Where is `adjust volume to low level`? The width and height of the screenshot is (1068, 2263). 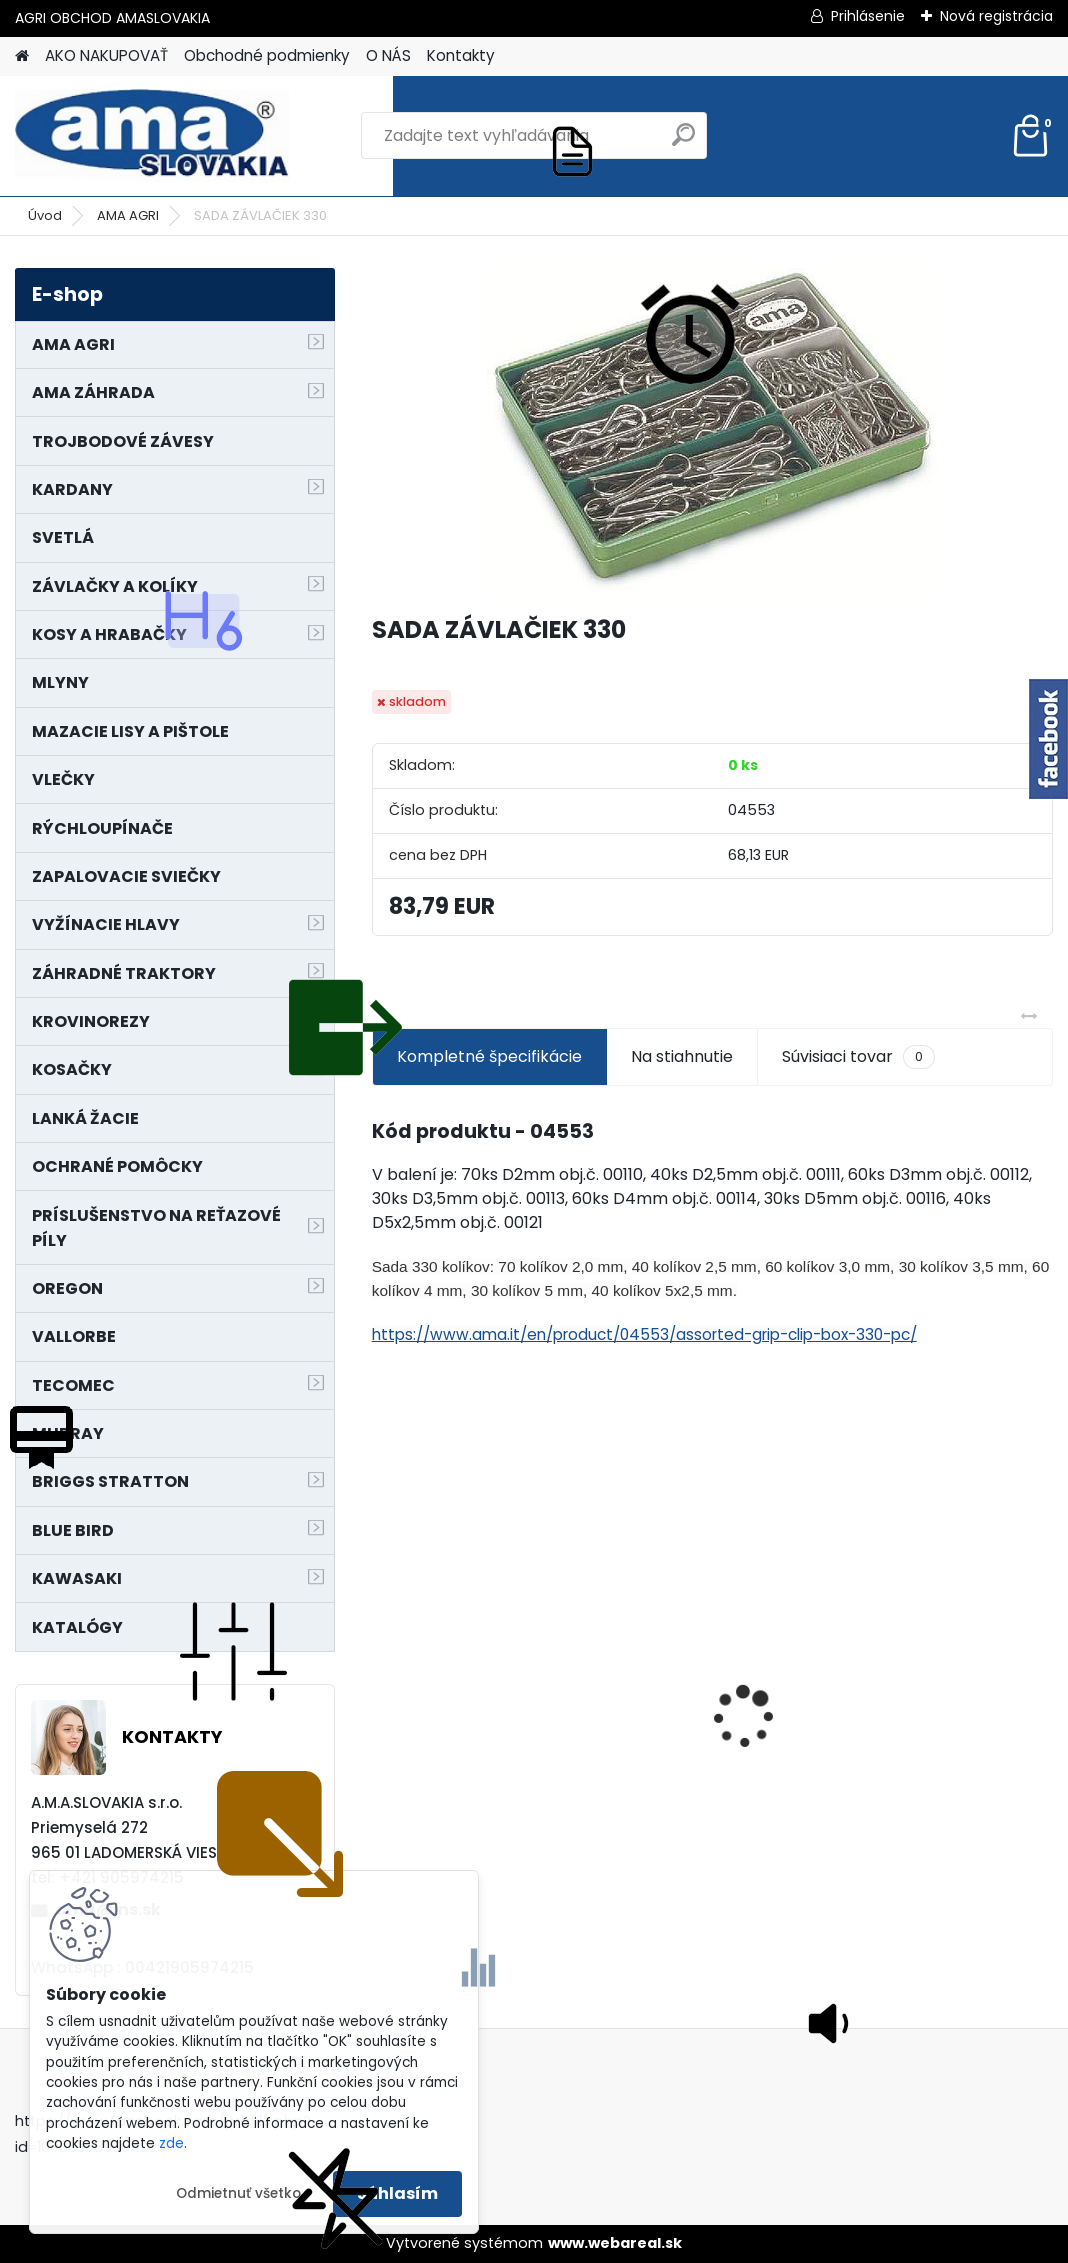 adjust volume to low level is located at coordinates (828, 2023).